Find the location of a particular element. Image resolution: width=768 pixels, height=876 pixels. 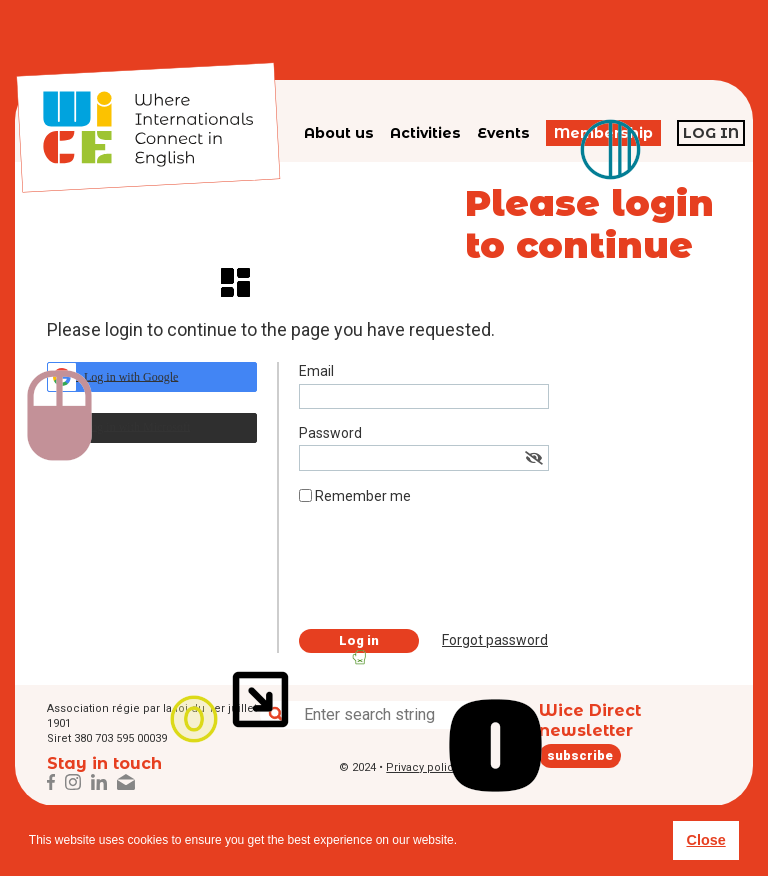

indicates mouse input is available or required is located at coordinates (59, 415).